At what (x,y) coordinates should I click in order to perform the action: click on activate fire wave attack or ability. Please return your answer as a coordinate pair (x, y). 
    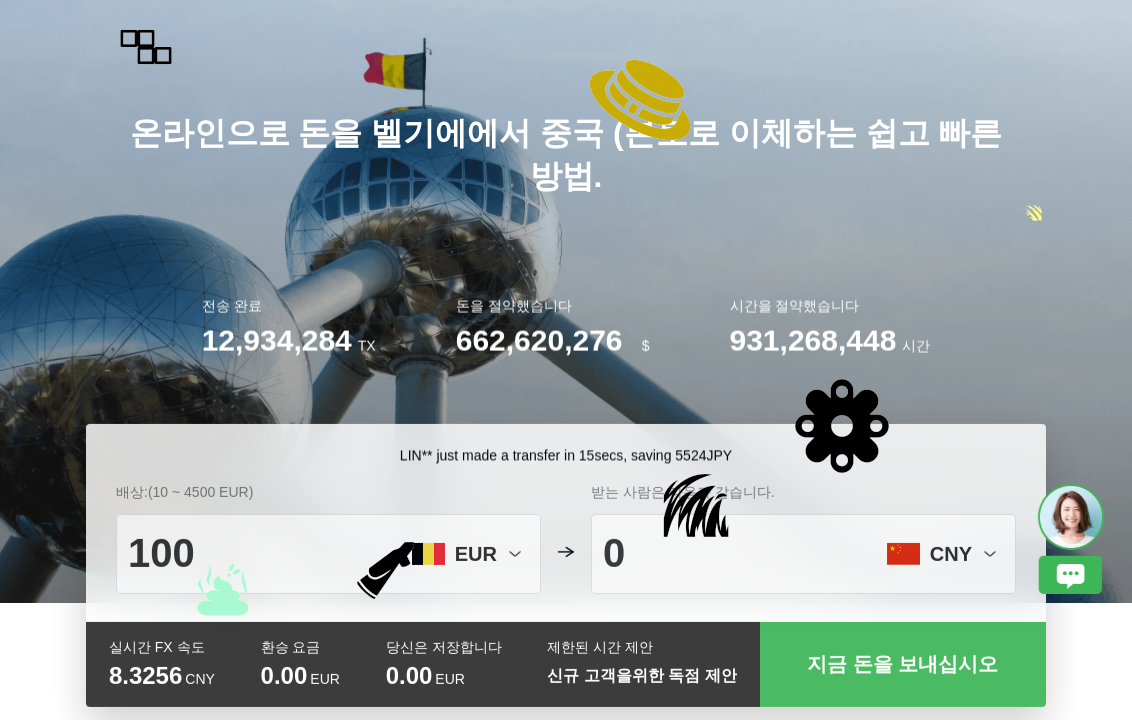
    Looking at the image, I should click on (695, 504).